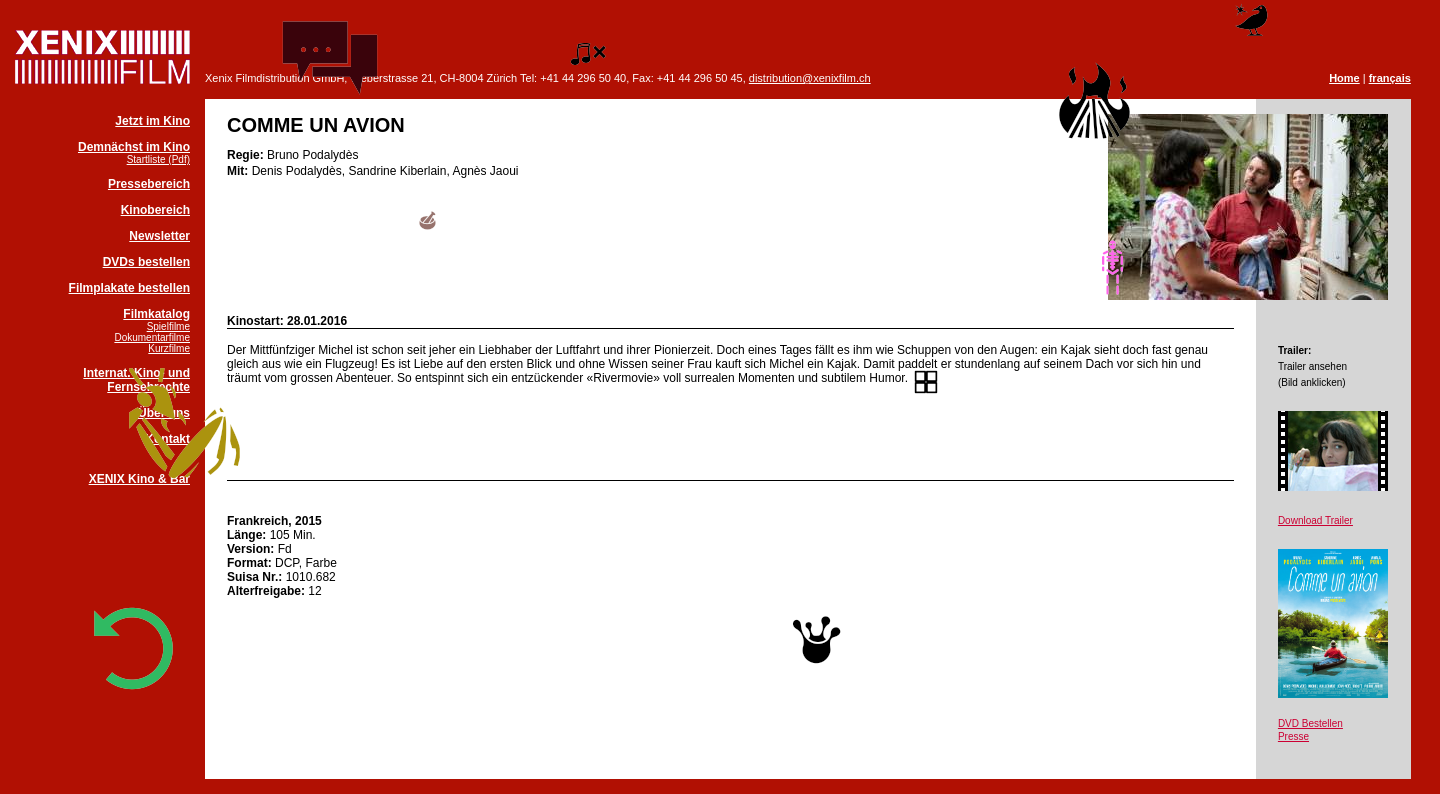 The width and height of the screenshot is (1440, 794). Describe the element at coordinates (816, 639) in the screenshot. I see `indicates a splash or splatter effect` at that location.